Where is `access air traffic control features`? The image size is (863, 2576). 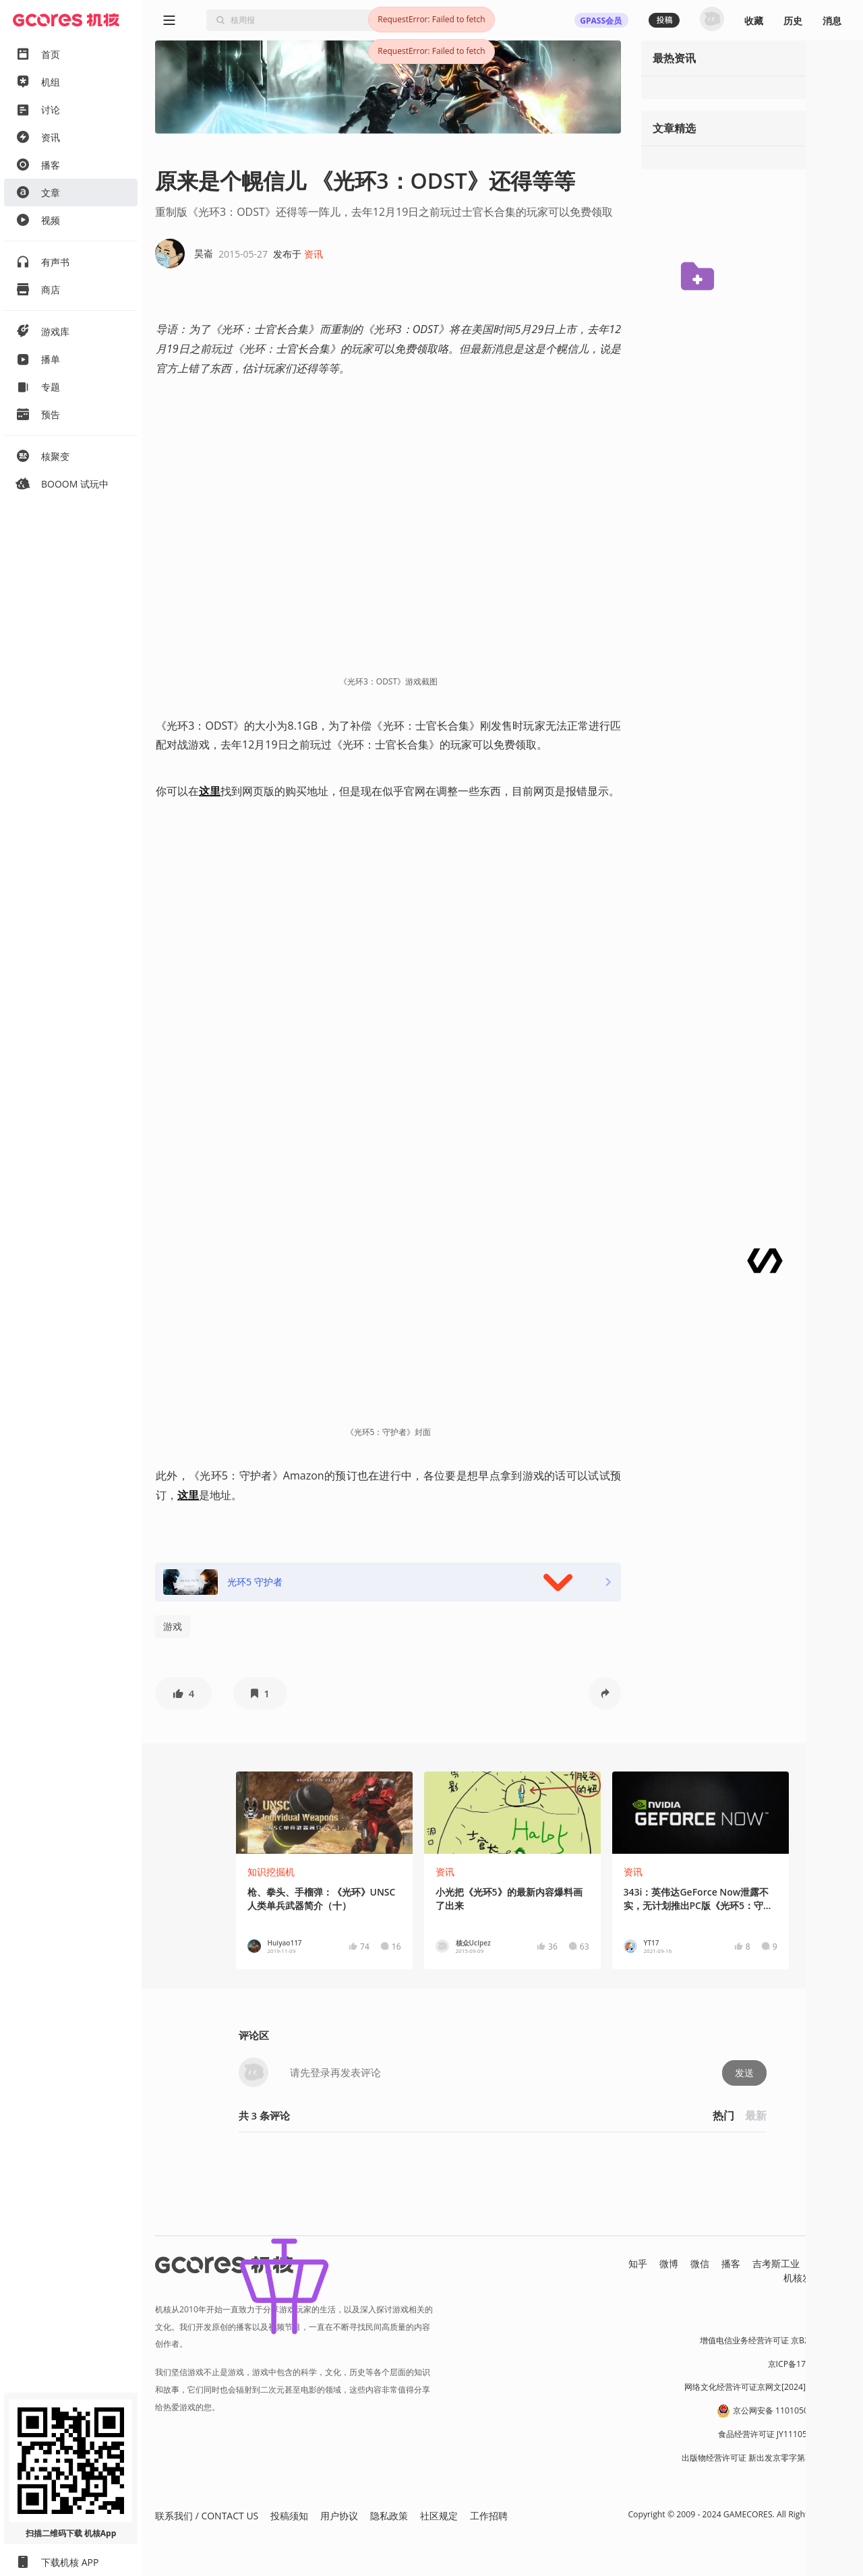
access air traffic control features is located at coordinates (284, 2286).